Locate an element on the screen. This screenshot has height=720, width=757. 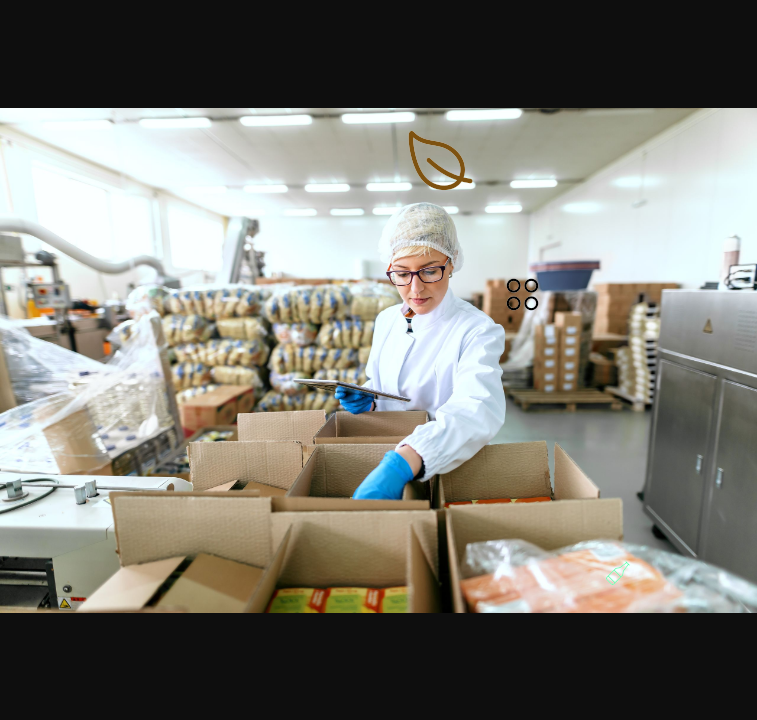
browse beer or beverage options is located at coordinates (617, 573).